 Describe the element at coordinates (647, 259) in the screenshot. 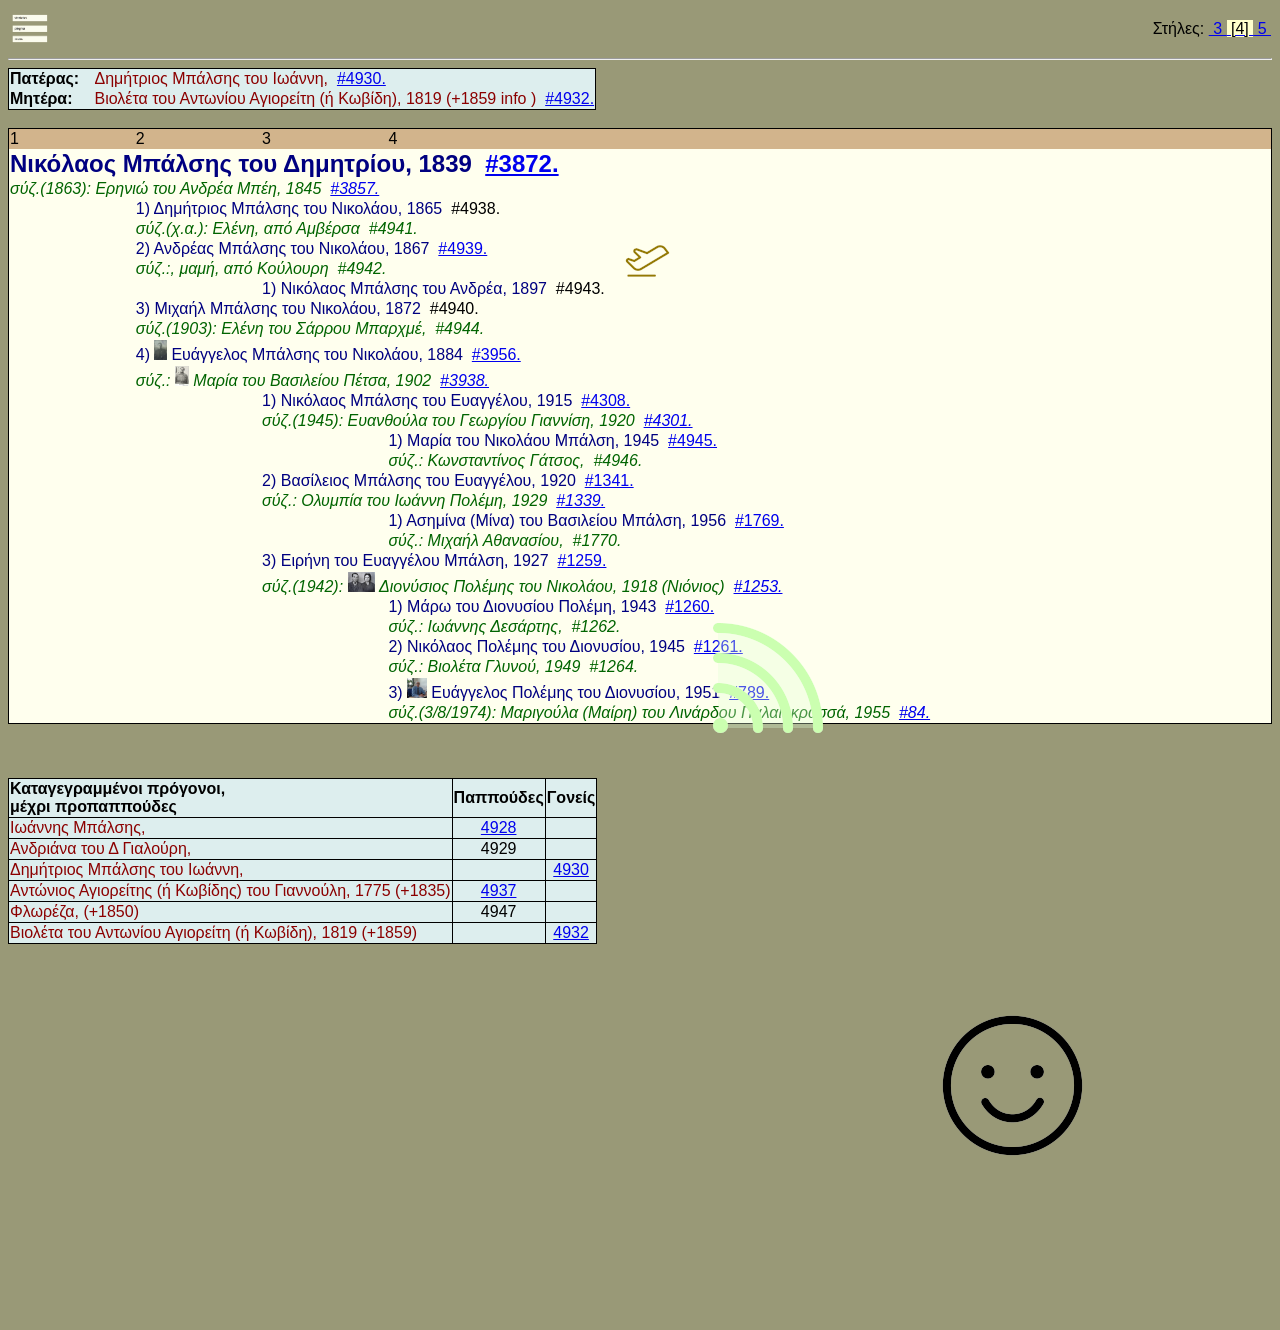

I see `flight departure status` at that location.